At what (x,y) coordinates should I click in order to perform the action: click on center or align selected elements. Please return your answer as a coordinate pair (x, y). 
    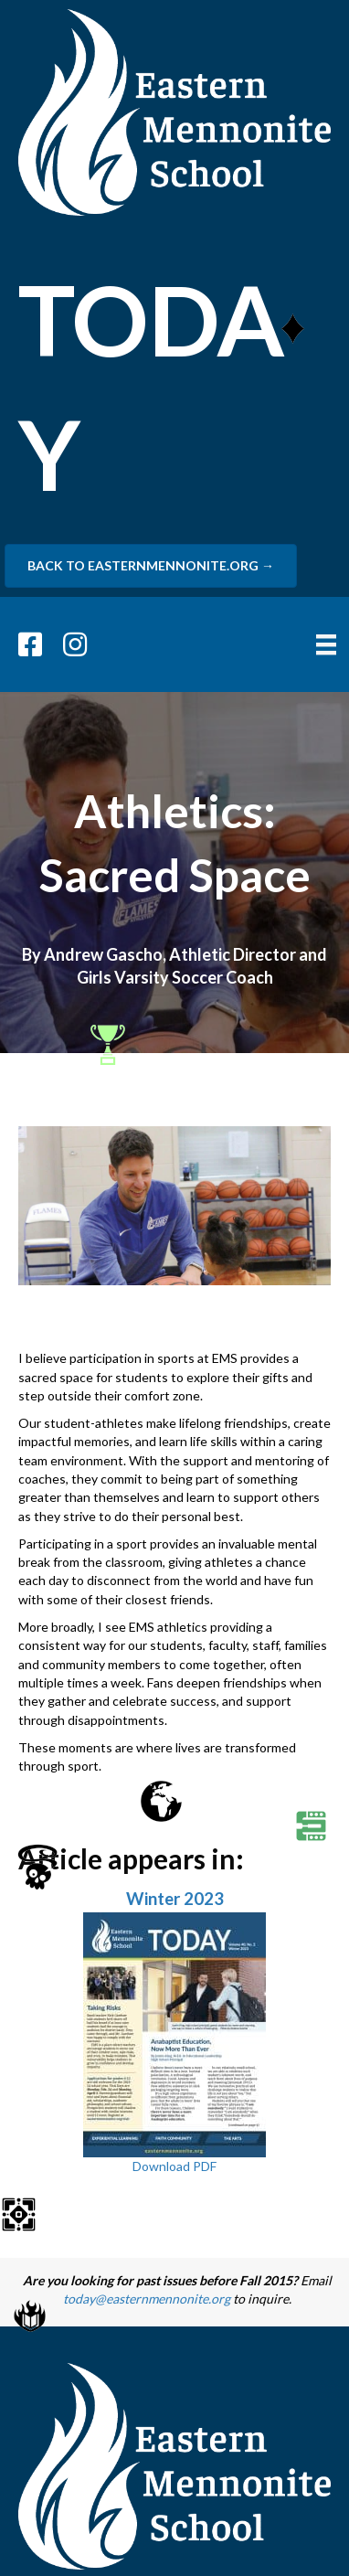
    Looking at the image, I should click on (18, 2214).